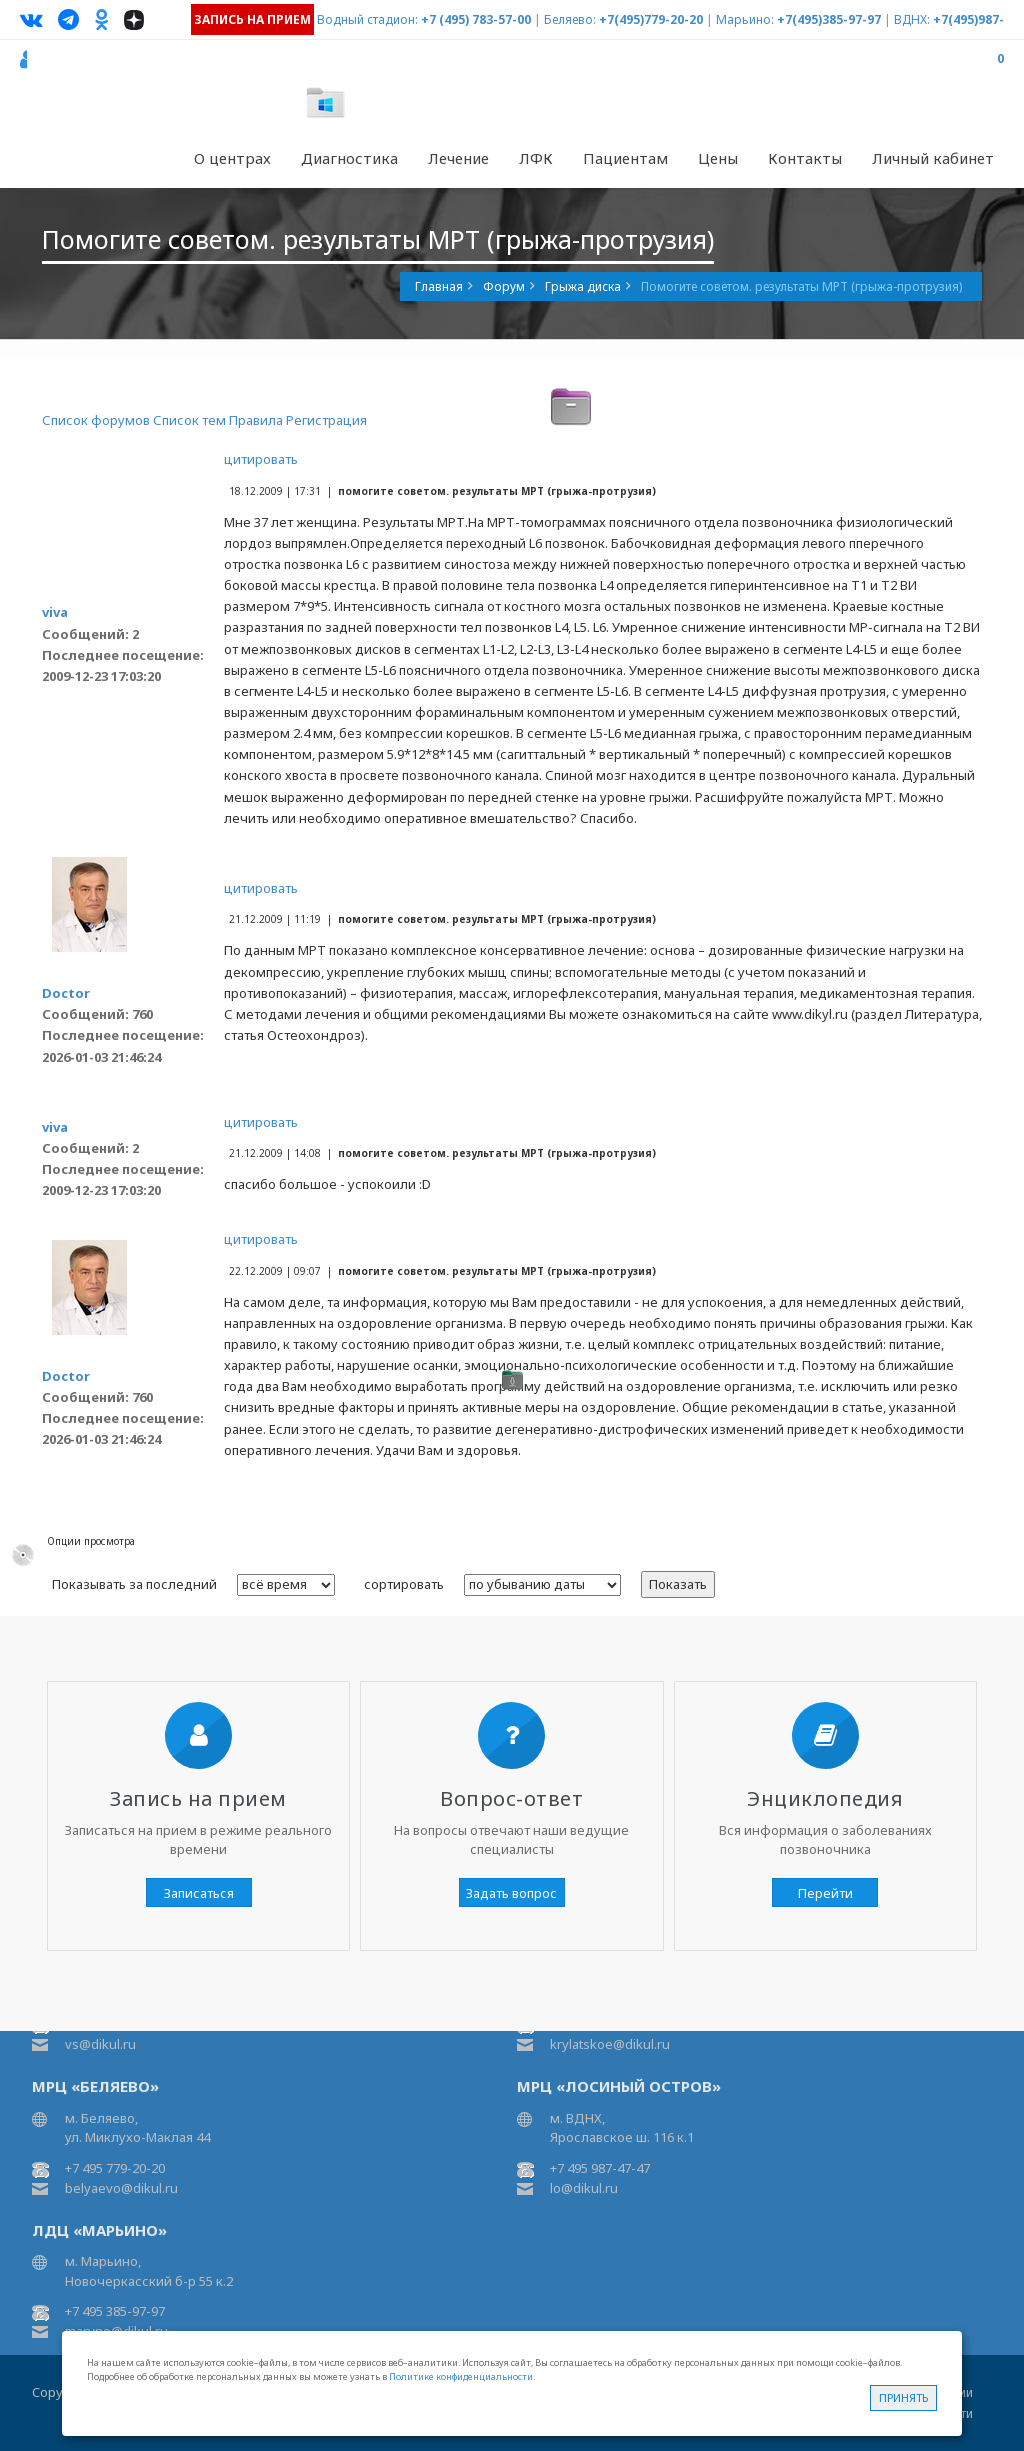 The width and height of the screenshot is (1024, 2451). What do you see at coordinates (571, 406) in the screenshot?
I see `open the file manager application` at bounding box center [571, 406].